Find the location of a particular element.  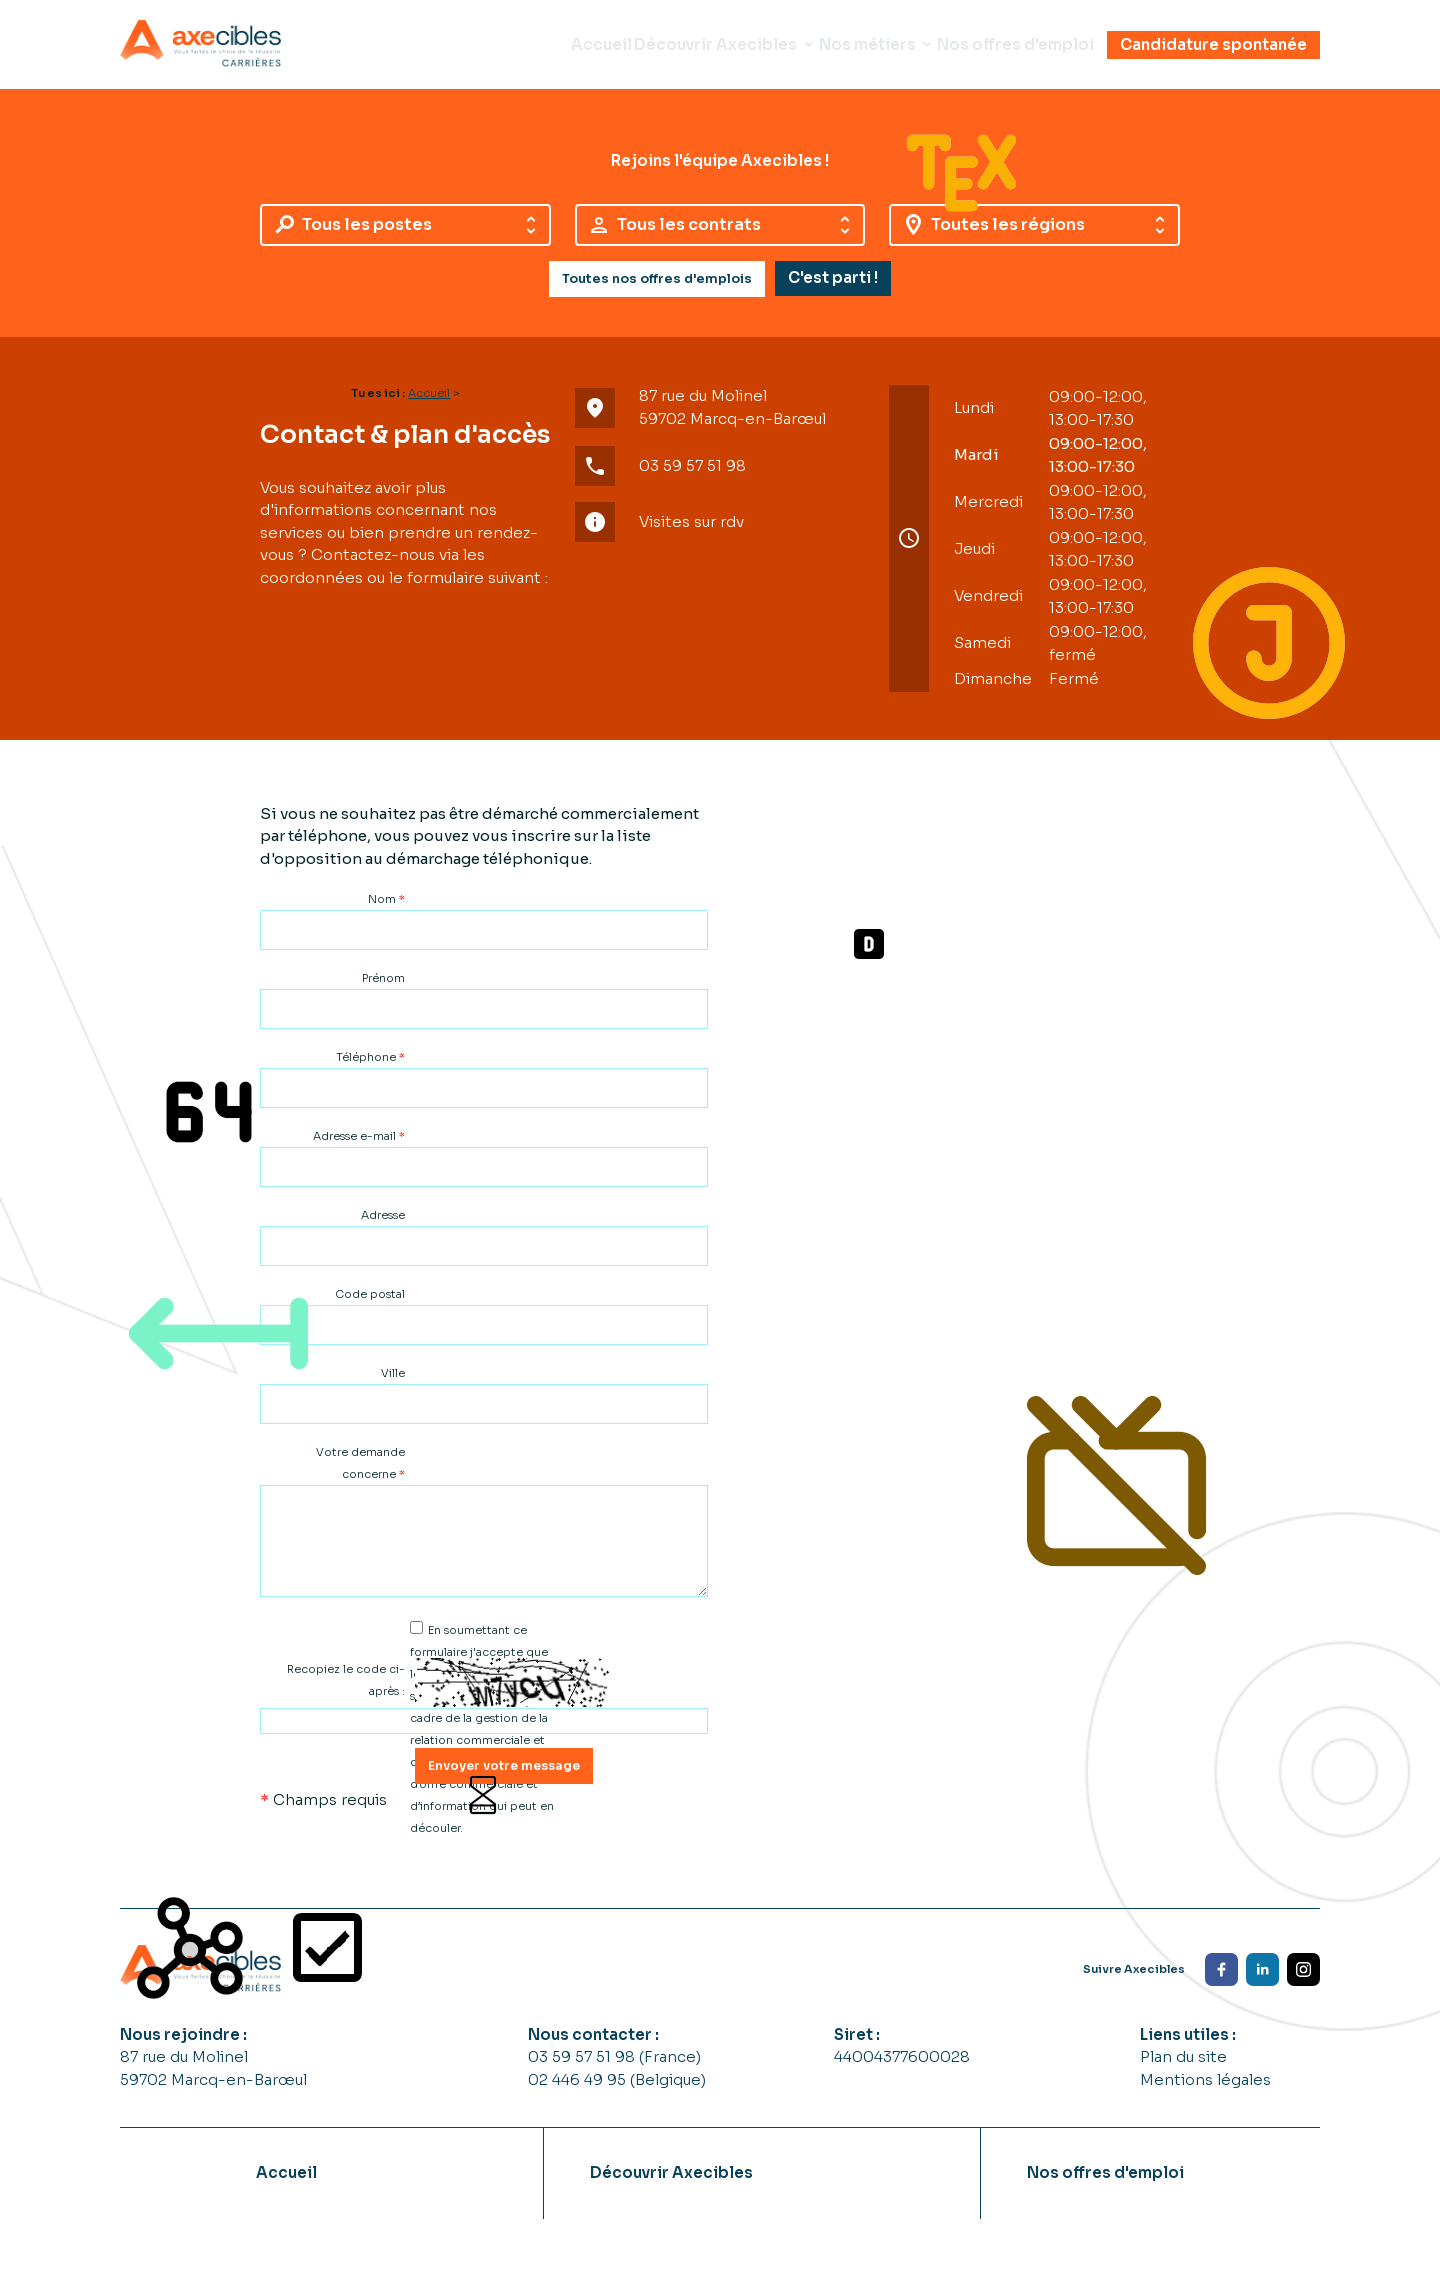

format document using TeX typesetting is located at coordinates (961, 167).